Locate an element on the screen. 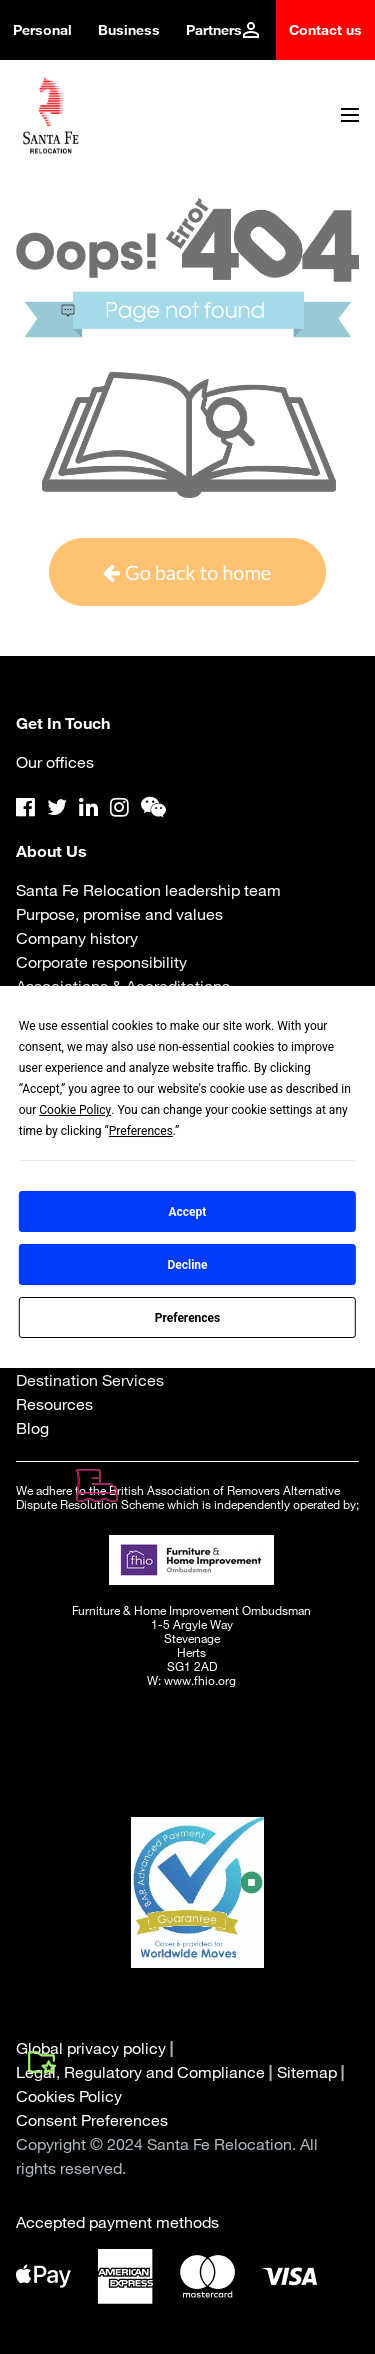 The height and width of the screenshot is (2354, 375). view footwear or shoe category is located at coordinates (95, 1485).